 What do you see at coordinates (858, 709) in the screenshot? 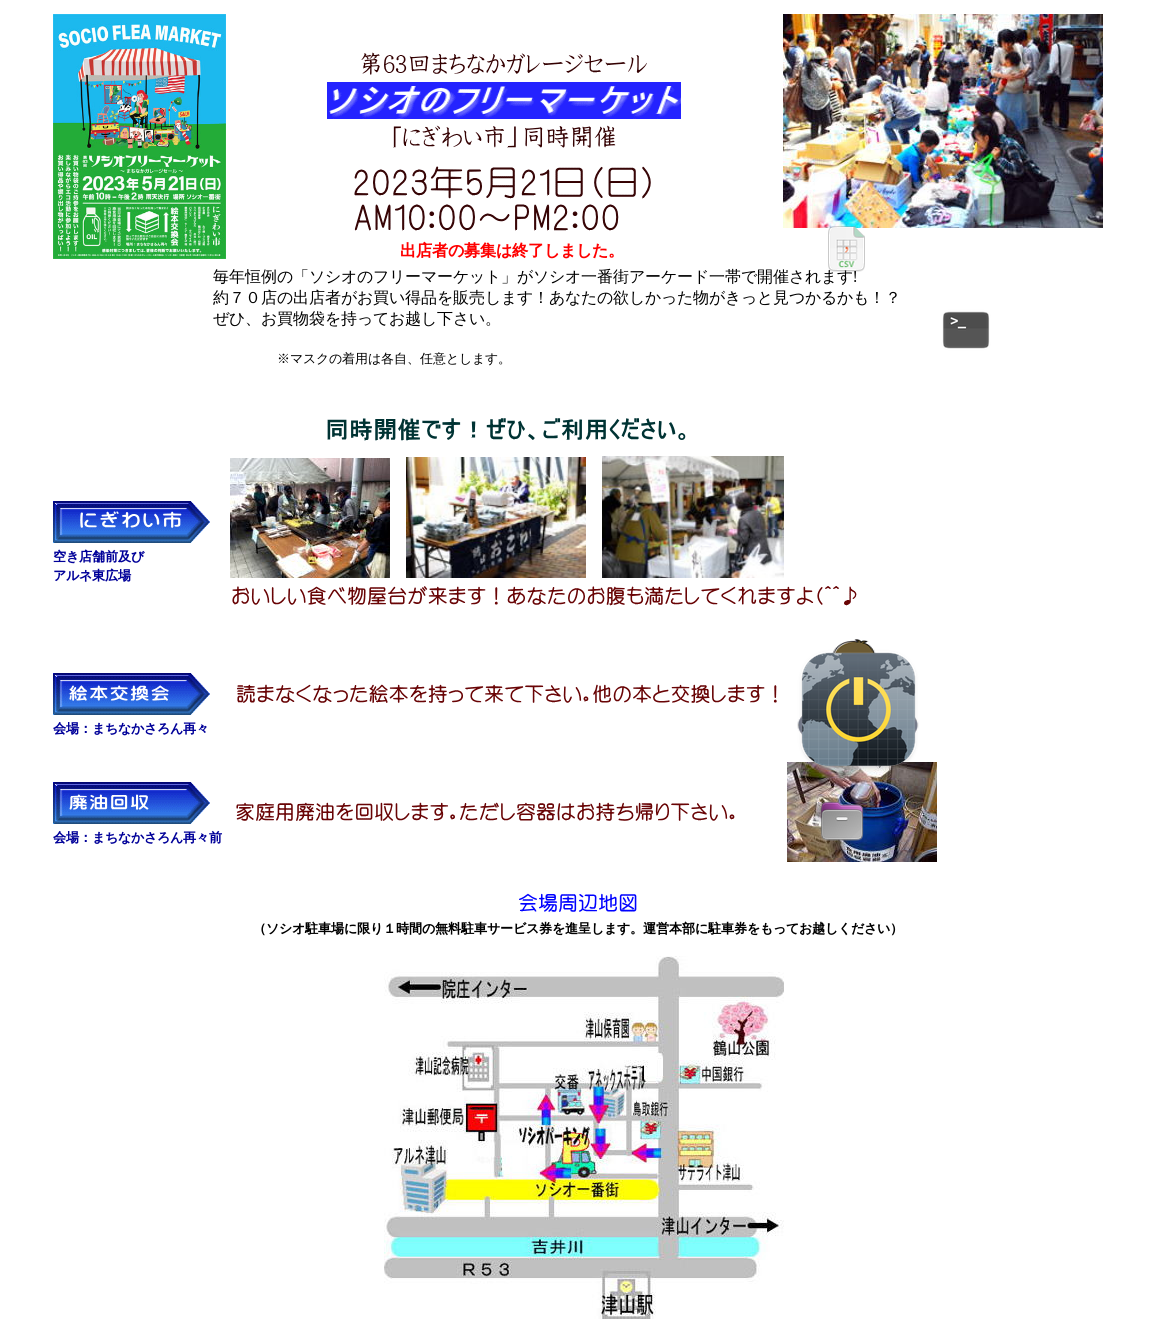
I see `configure wake-on-lan network settings` at bounding box center [858, 709].